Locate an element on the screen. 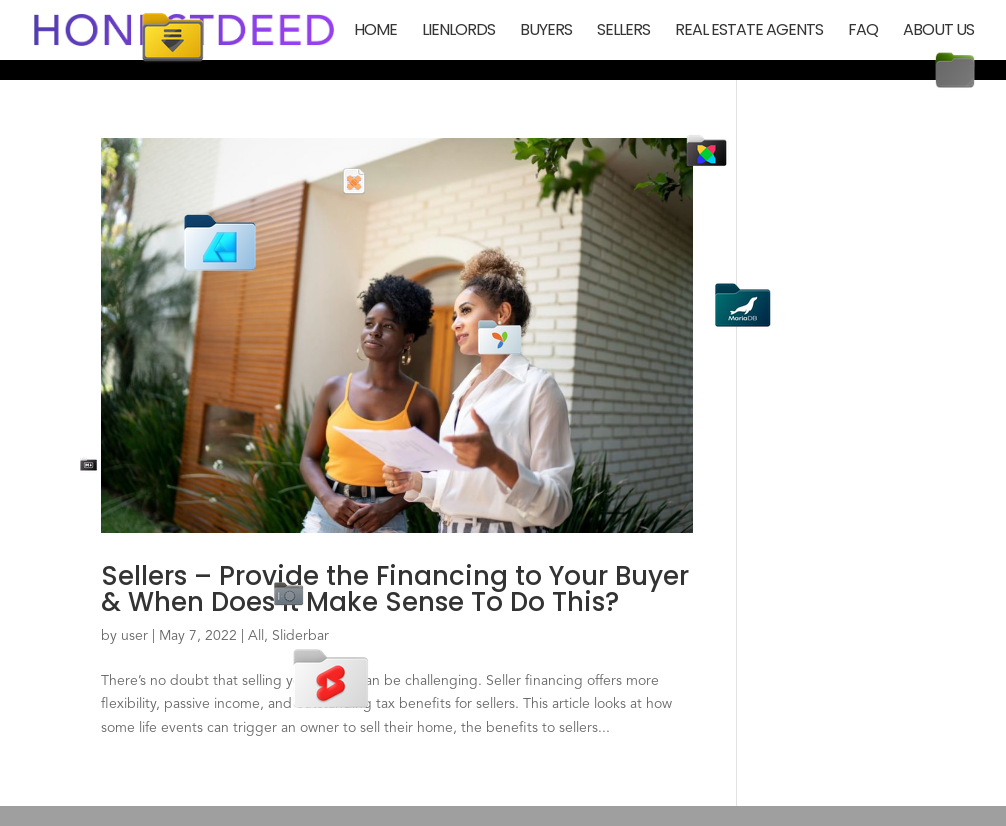 This screenshot has width=1006, height=826. open folder containing Affinity Designer files is located at coordinates (219, 244).